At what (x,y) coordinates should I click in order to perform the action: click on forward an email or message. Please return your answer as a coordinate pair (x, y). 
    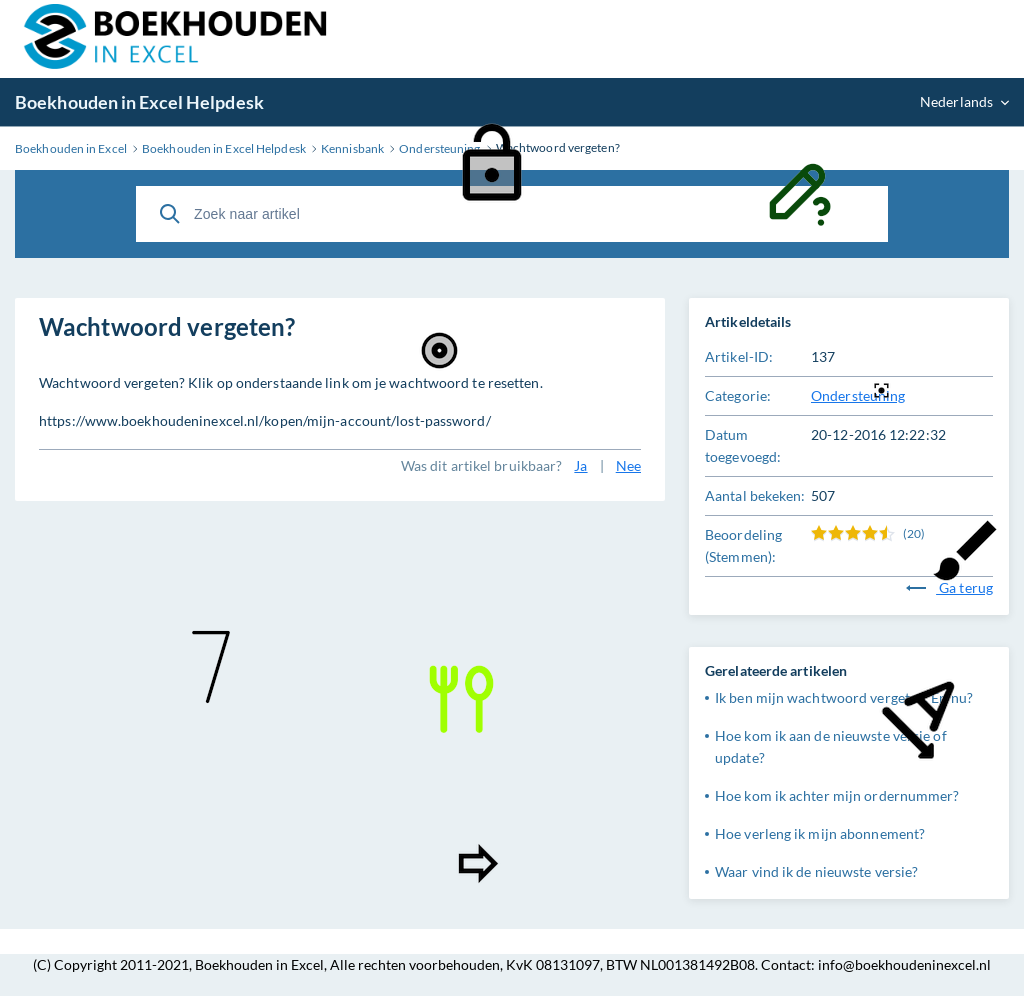
    Looking at the image, I should click on (478, 863).